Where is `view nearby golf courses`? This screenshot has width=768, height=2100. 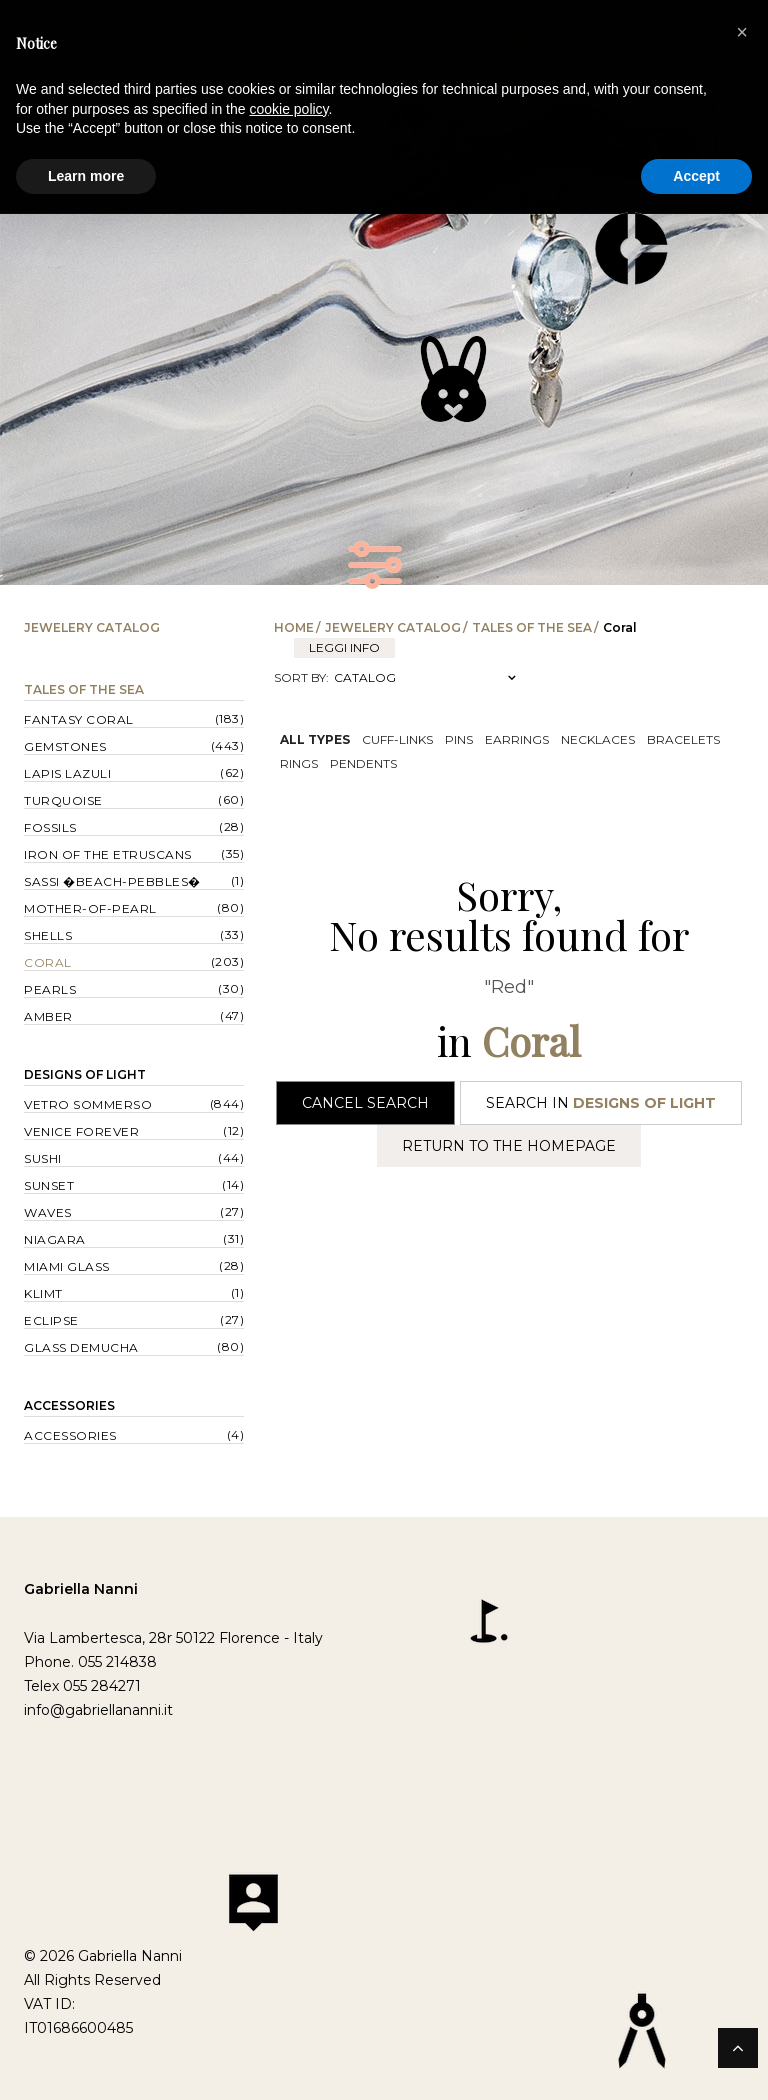
view nearby golf courses is located at coordinates (488, 1621).